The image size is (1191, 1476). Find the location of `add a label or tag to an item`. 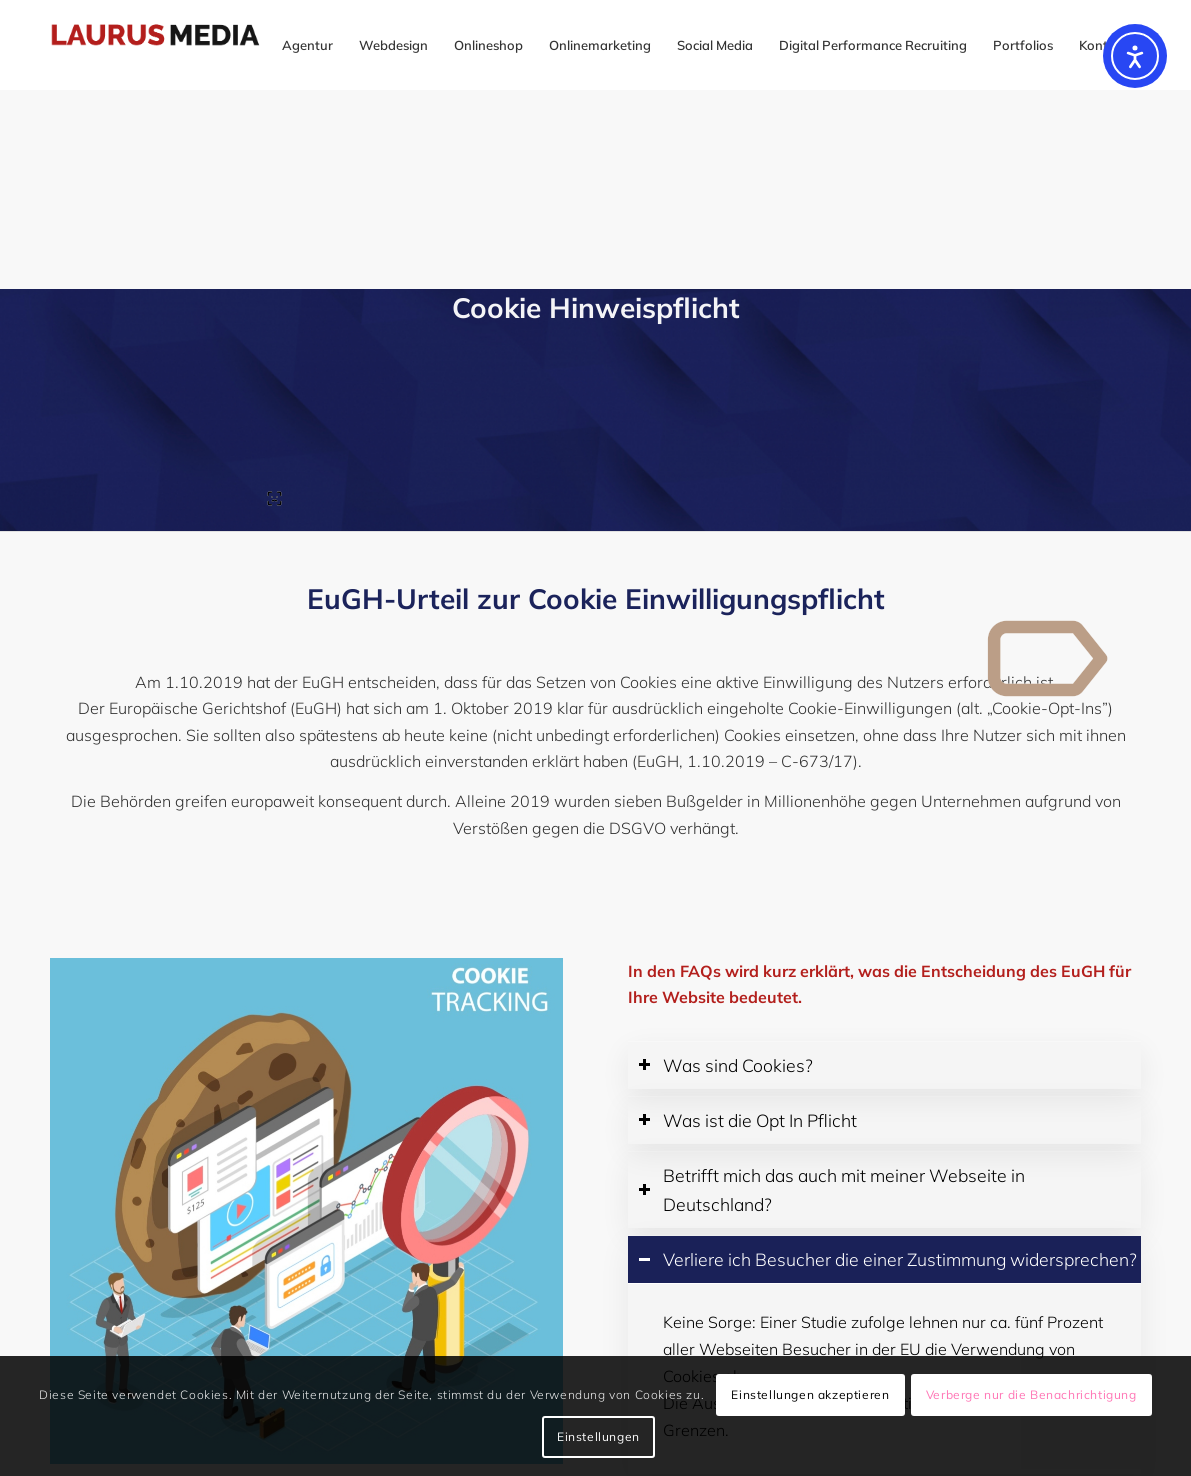

add a label or tag to an item is located at coordinates (1044, 658).